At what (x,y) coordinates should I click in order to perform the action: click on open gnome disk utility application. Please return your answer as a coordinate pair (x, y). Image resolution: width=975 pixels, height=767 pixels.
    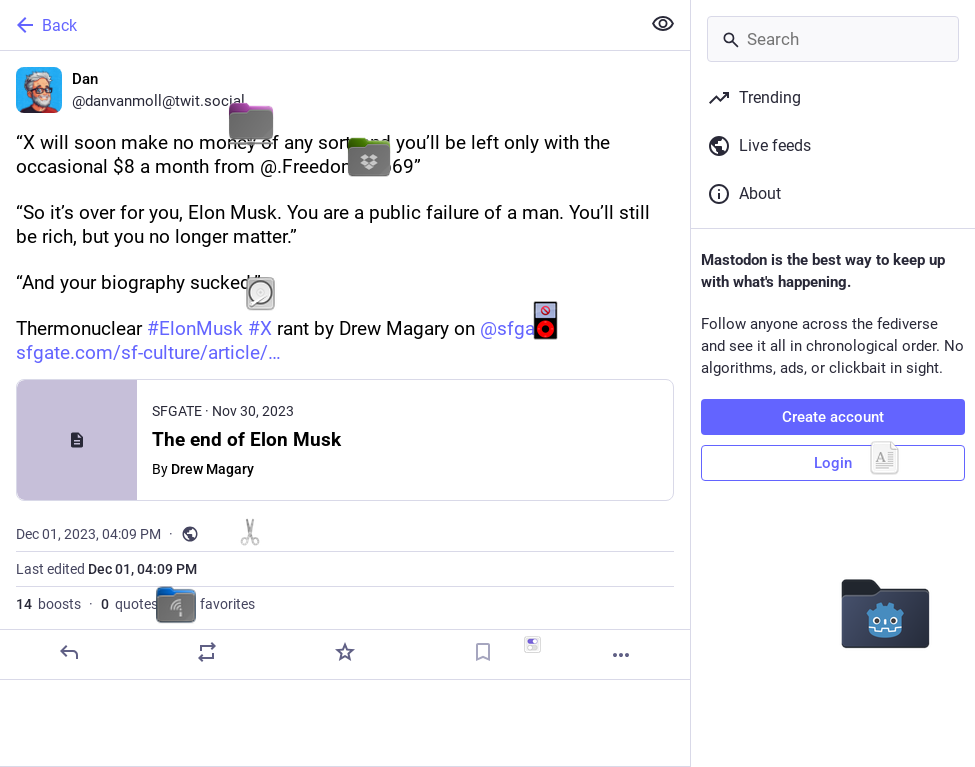
    Looking at the image, I should click on (260, 293).